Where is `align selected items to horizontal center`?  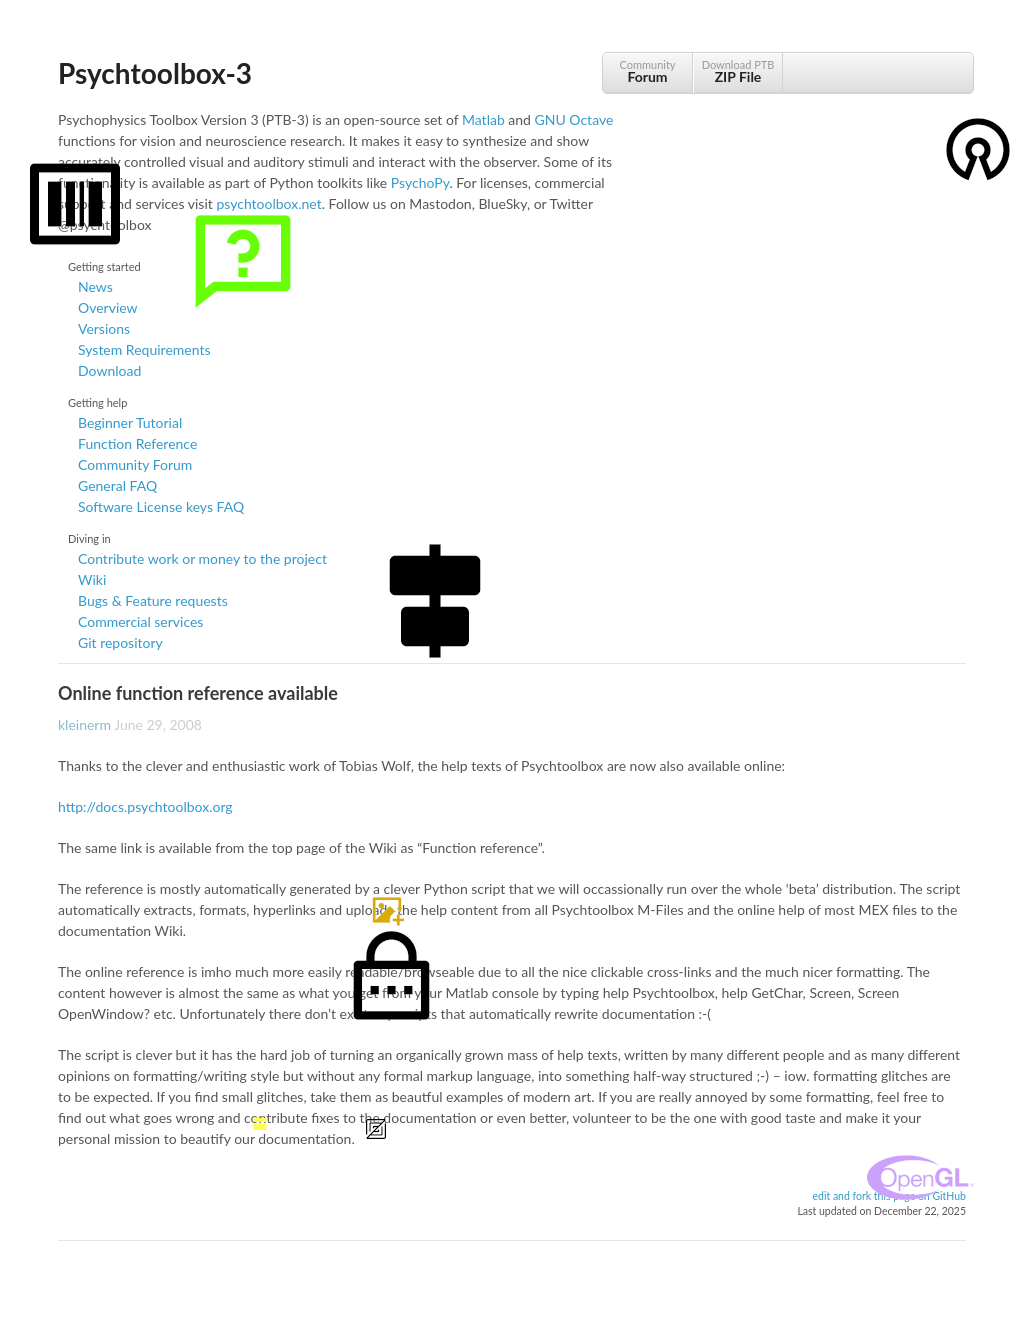
align selected items to horizontal center is located at coordinates (435, 601).